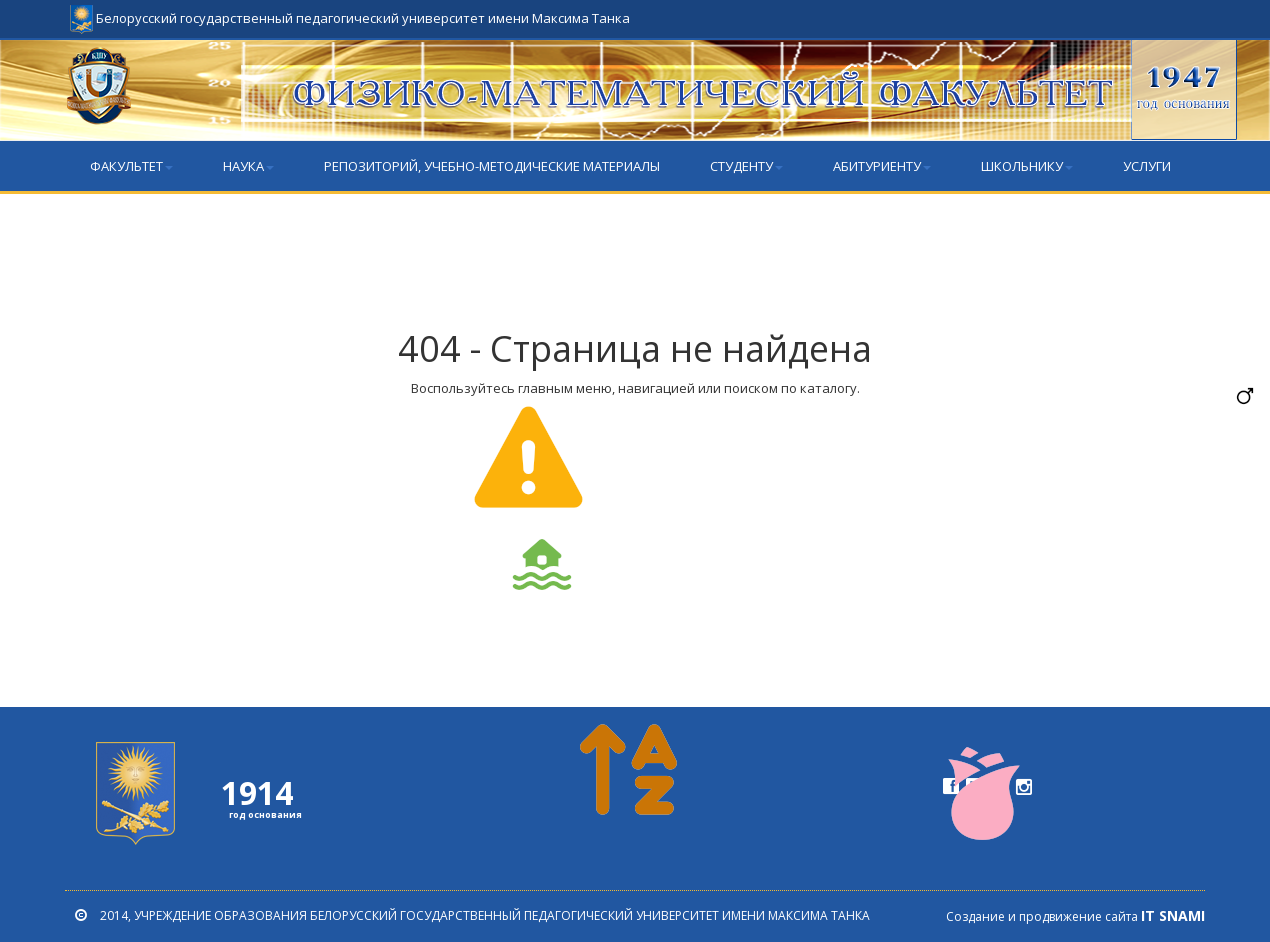 The image size is (1270, 942). I want to click on indicates flood warning or water damage alert, so click(542, 563).